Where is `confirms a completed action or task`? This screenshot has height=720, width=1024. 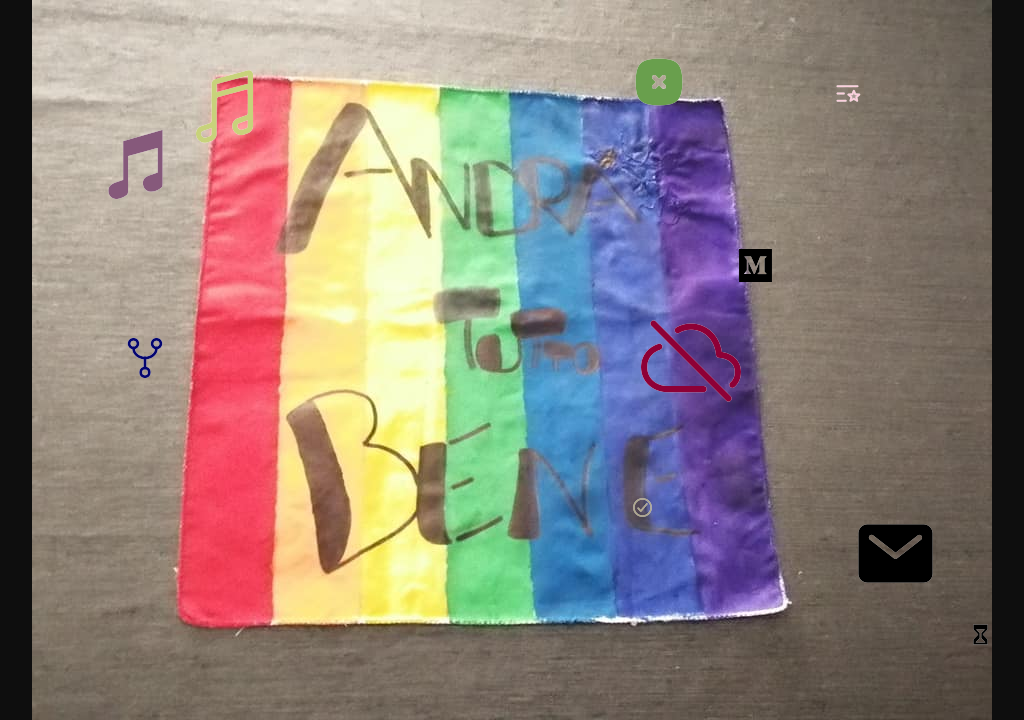
confirms a completed action or task is located at coordinates (642, 507).